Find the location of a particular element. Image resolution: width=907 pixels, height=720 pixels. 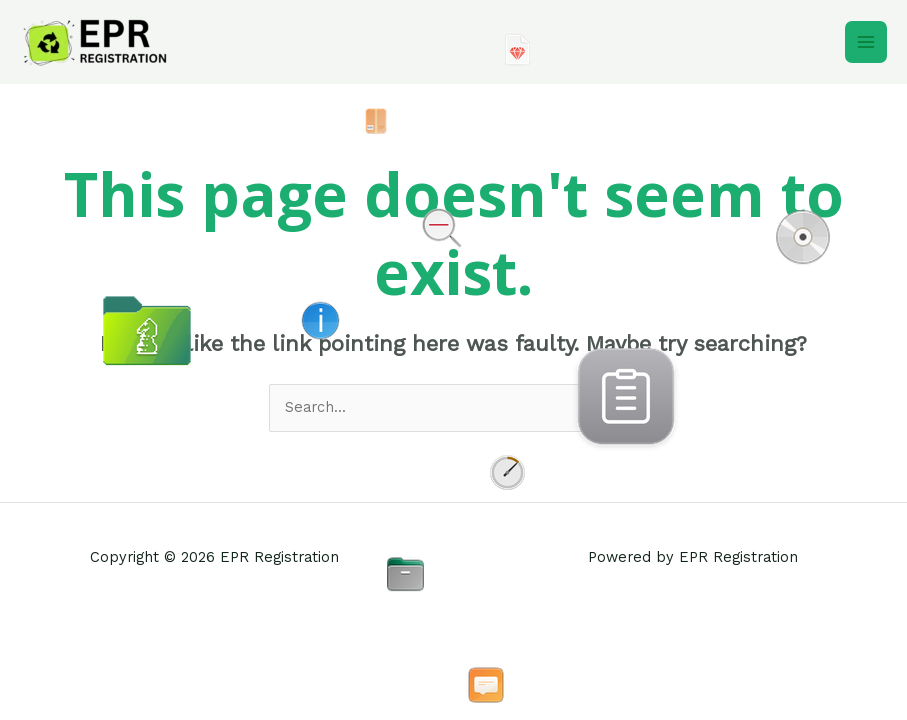

ruby programming language source file is located at coordinates (517, 49).